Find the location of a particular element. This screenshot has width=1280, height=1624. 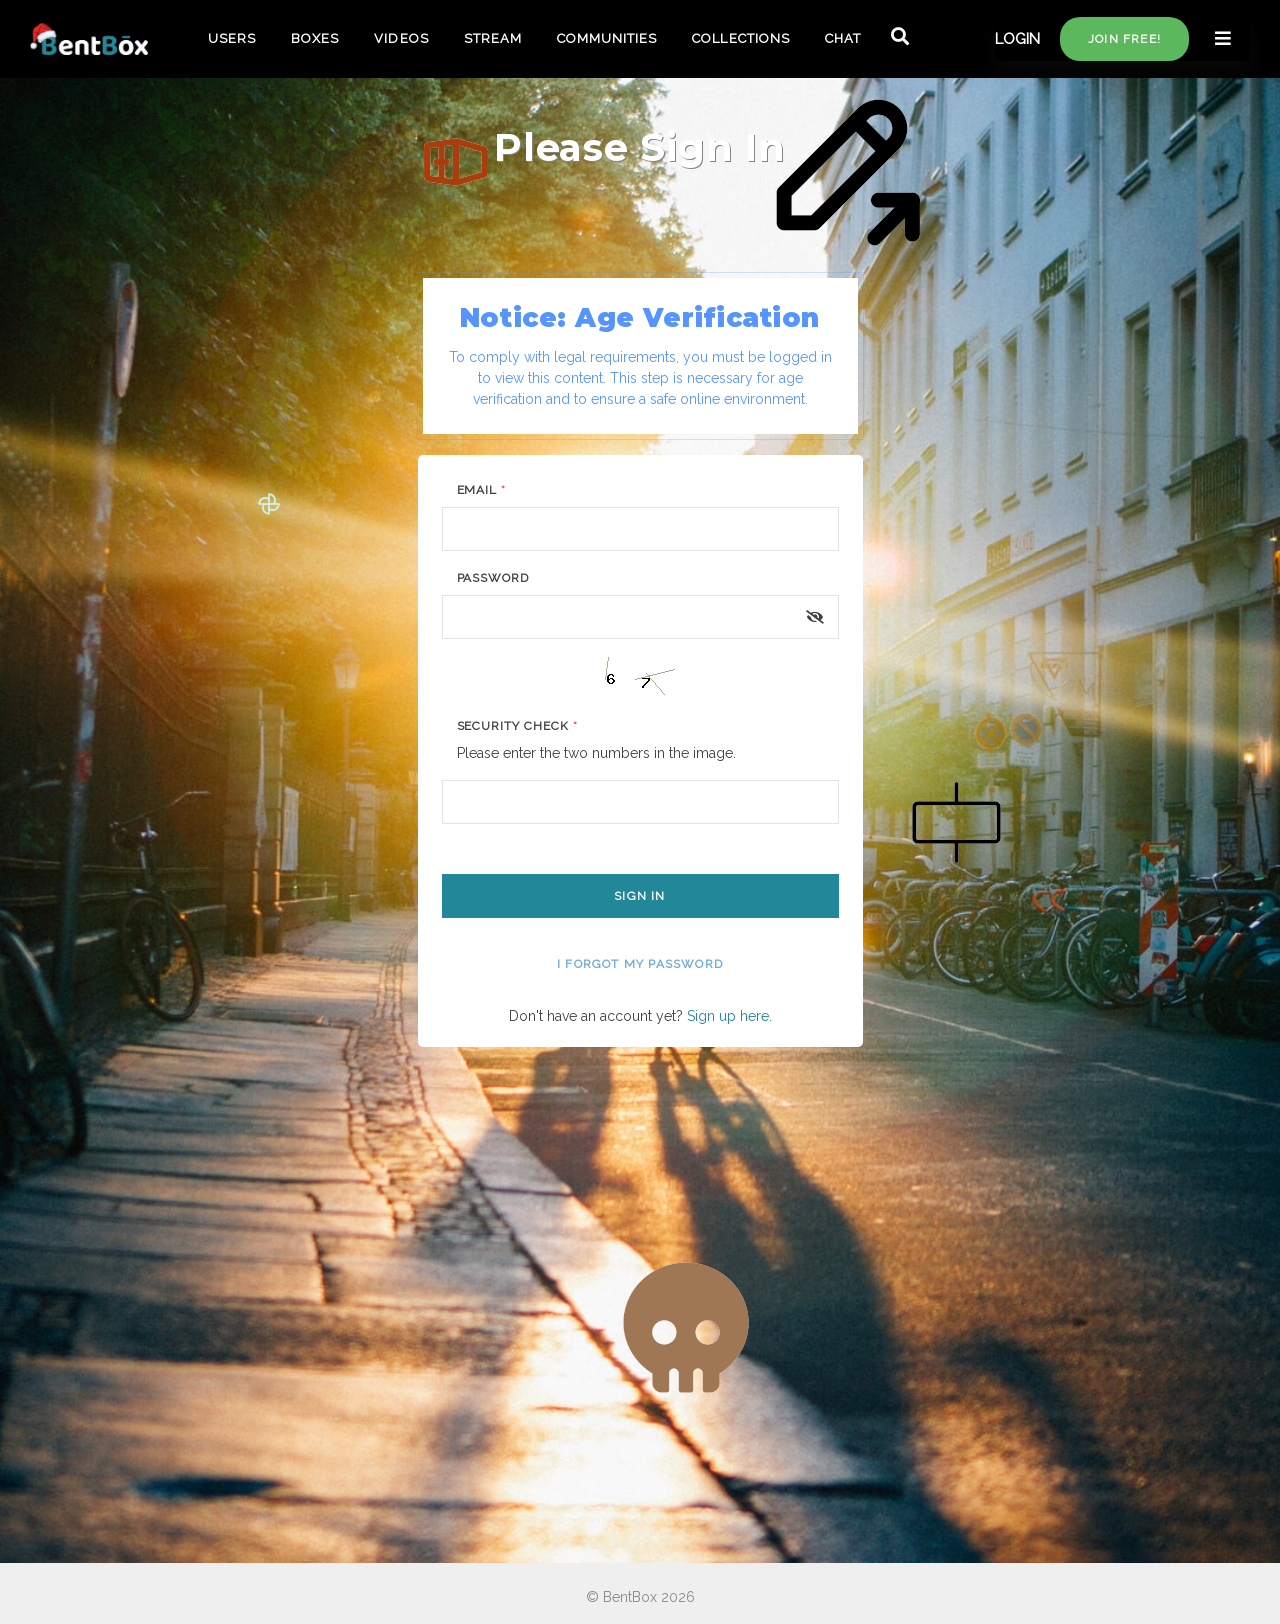

open google photos is located at coordinates (269, 504).